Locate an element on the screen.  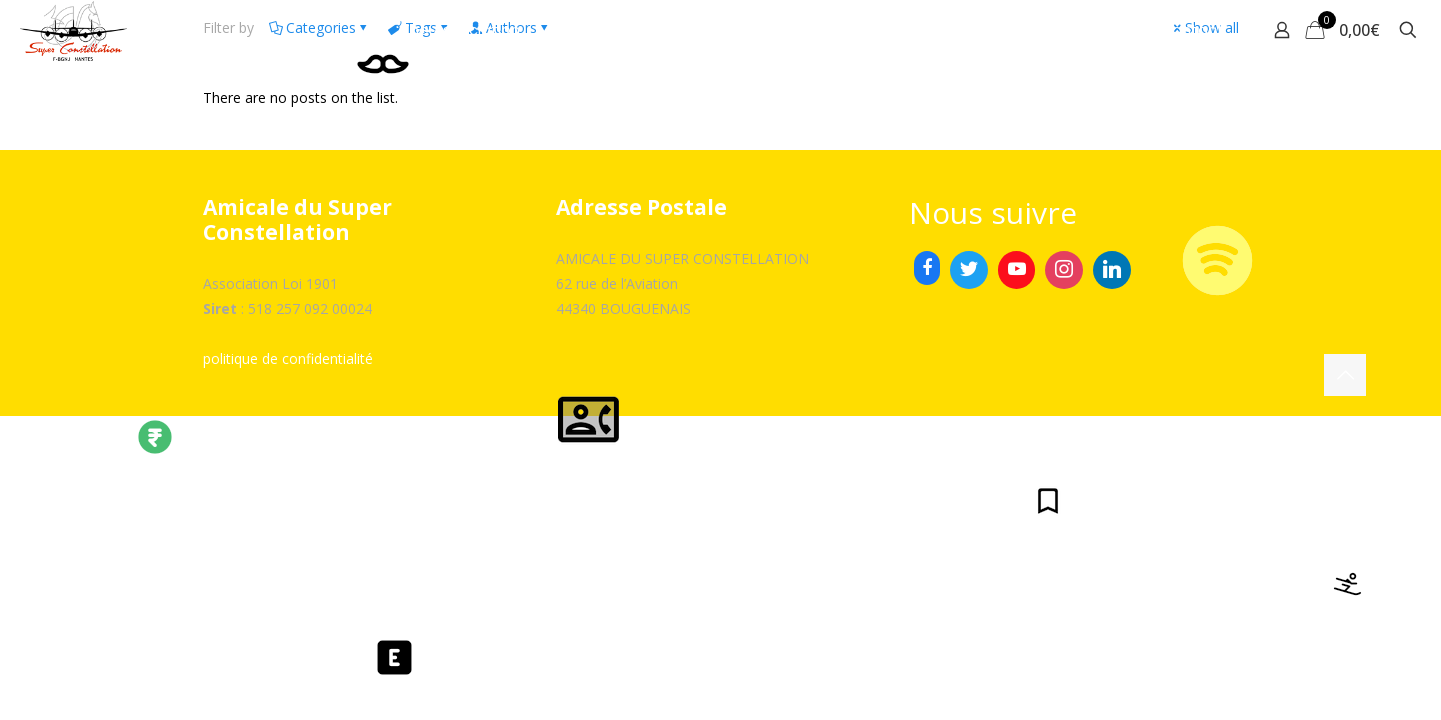
access skiing or winter sports activities is located at coordinates (1347, 584).